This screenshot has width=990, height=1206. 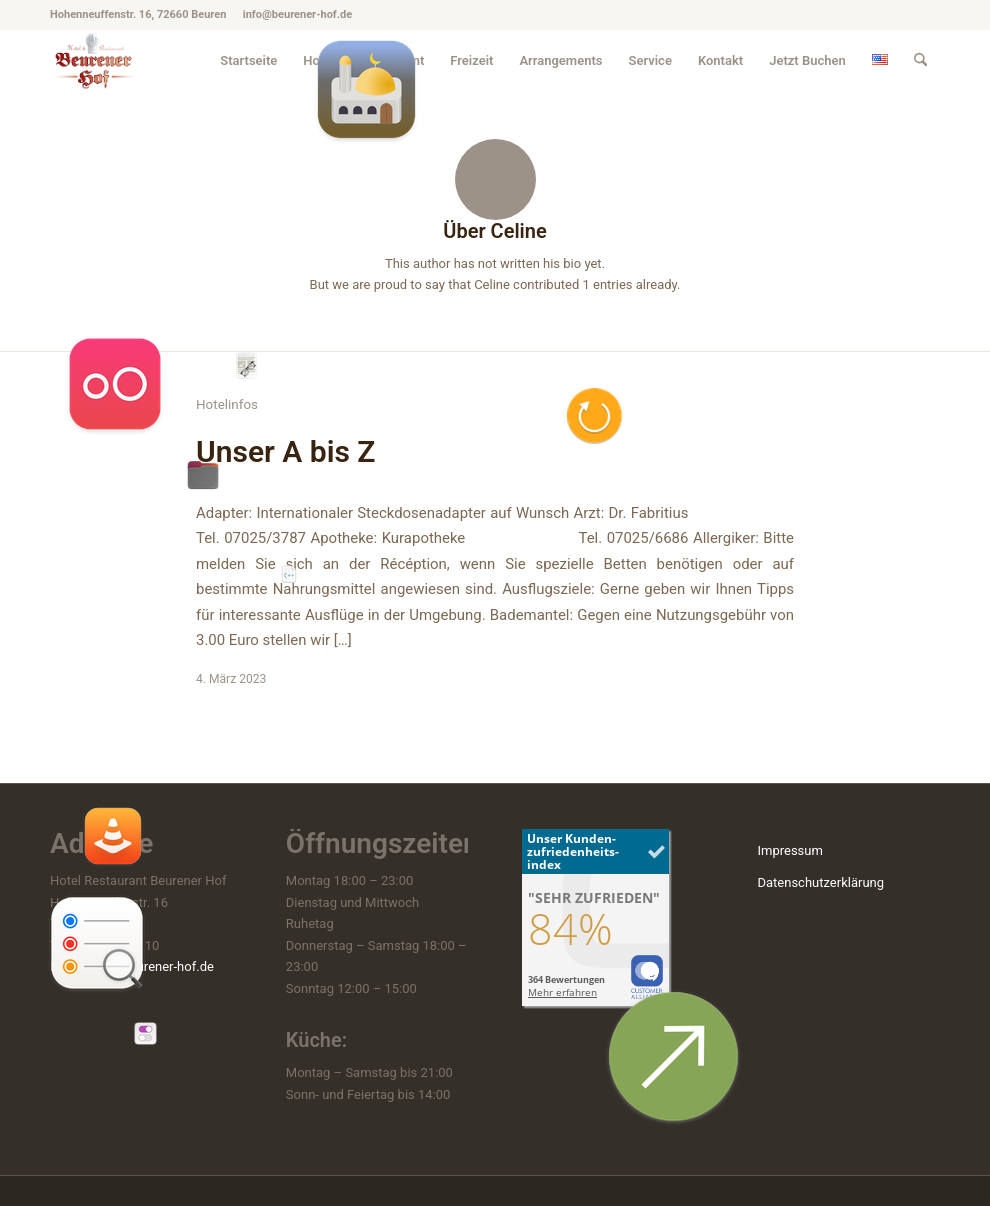 What do you see at coordinates (246, 365) in the screenshot?
I see `open office productivity suite` at bounding box center [246, 365].